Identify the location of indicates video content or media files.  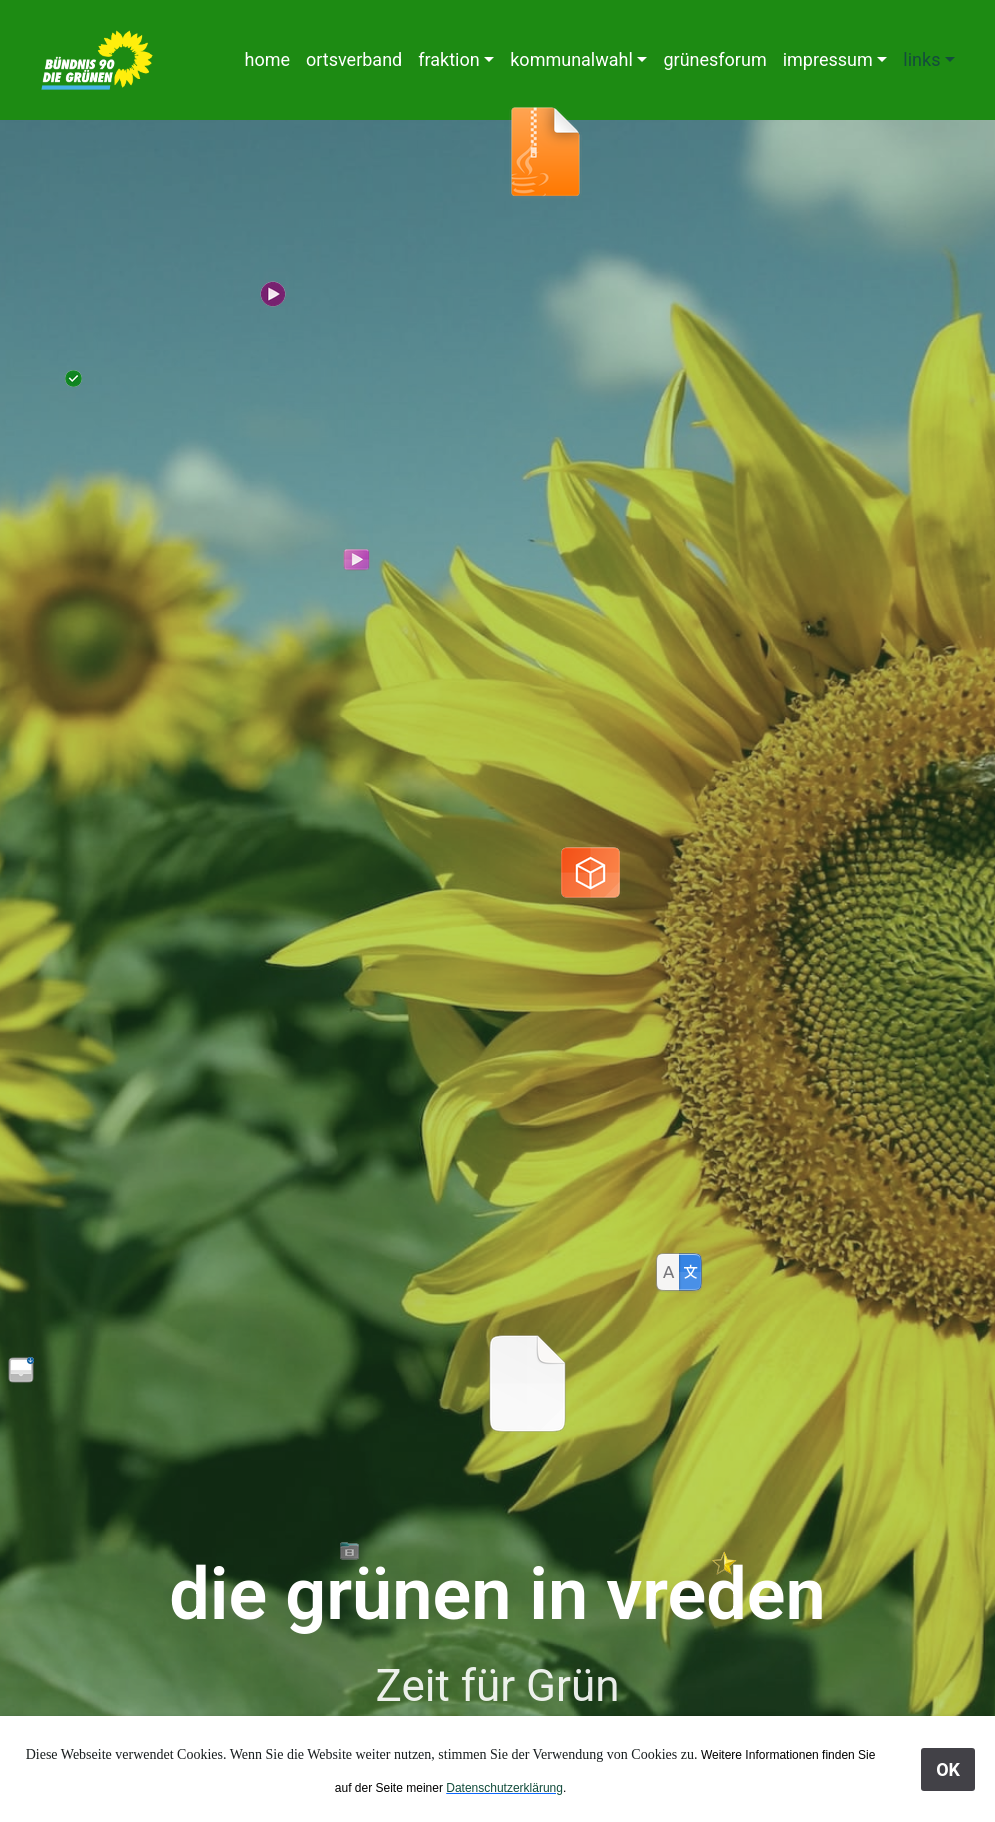
(273, 294).